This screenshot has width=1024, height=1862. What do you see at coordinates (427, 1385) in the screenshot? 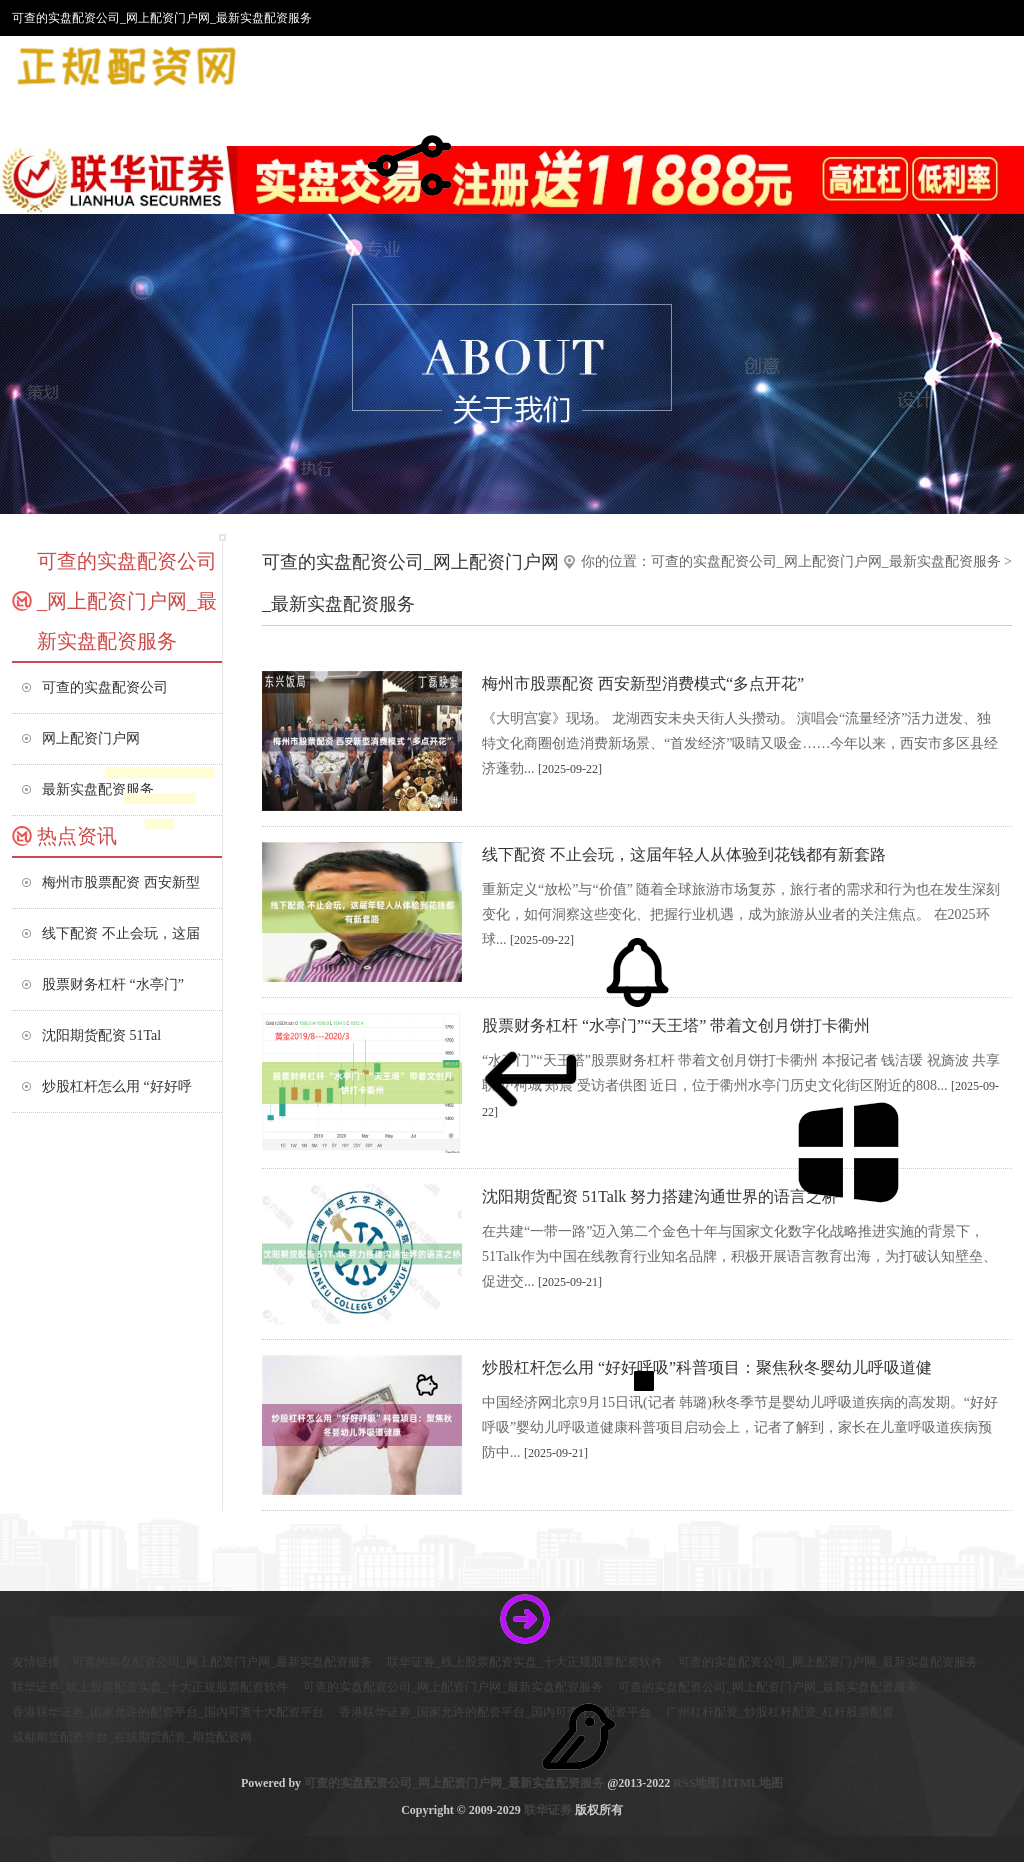
I see `view your savings account` at bounding box center [427, 1385].